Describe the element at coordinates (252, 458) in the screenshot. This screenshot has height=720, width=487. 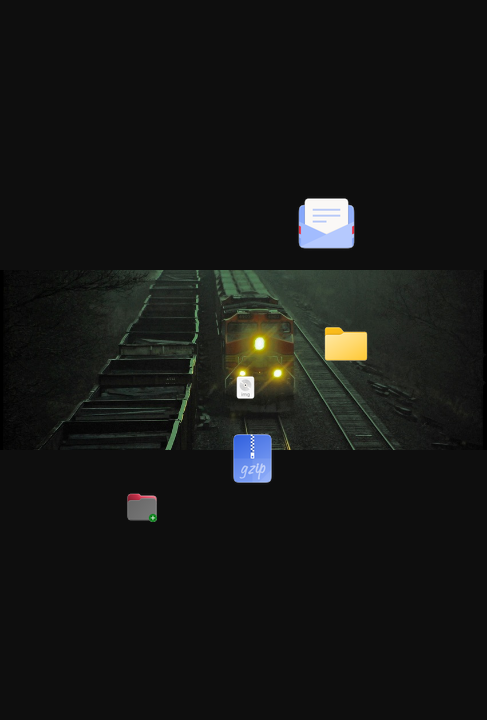
I see `a gzip compressed file` at that location.